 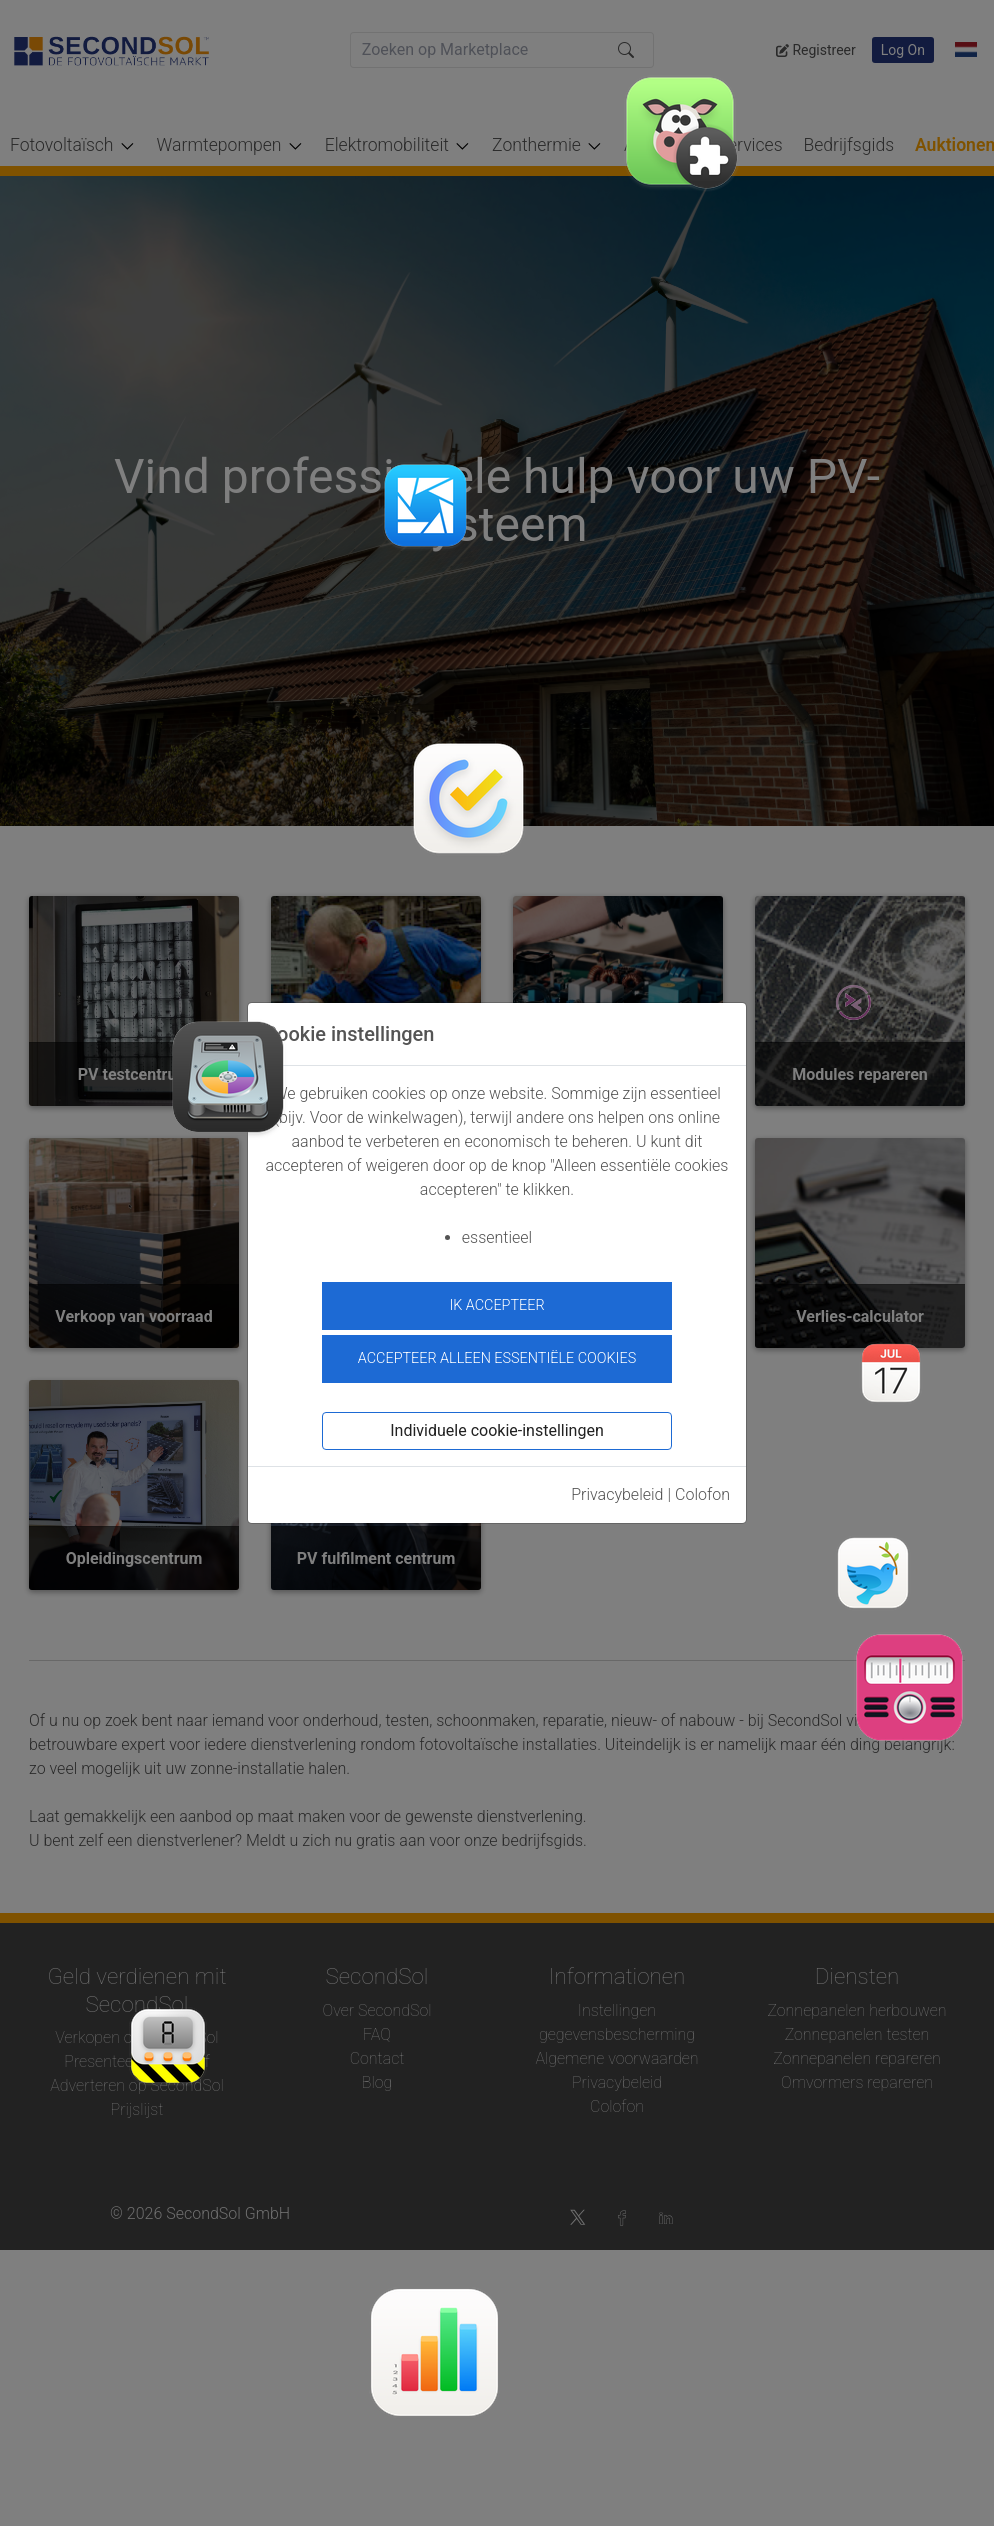 What do you see at coordinates (873, 1573) in the screenshot?
I see `open the kindd application` at bounding box center [873, 1573].